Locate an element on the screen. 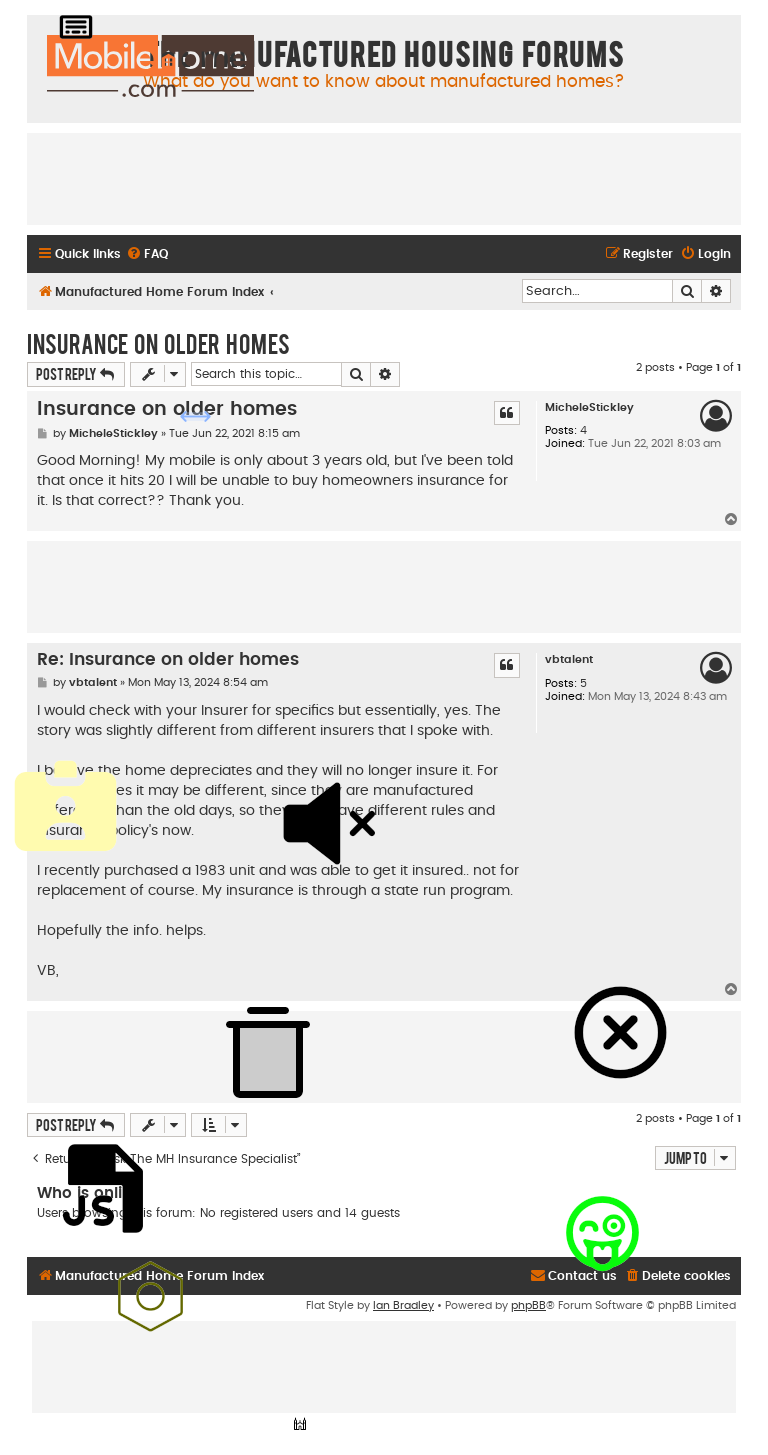 The width and height of the screenshot is (768, 1455). resize element horizontally is located at coordinates (195, 416).